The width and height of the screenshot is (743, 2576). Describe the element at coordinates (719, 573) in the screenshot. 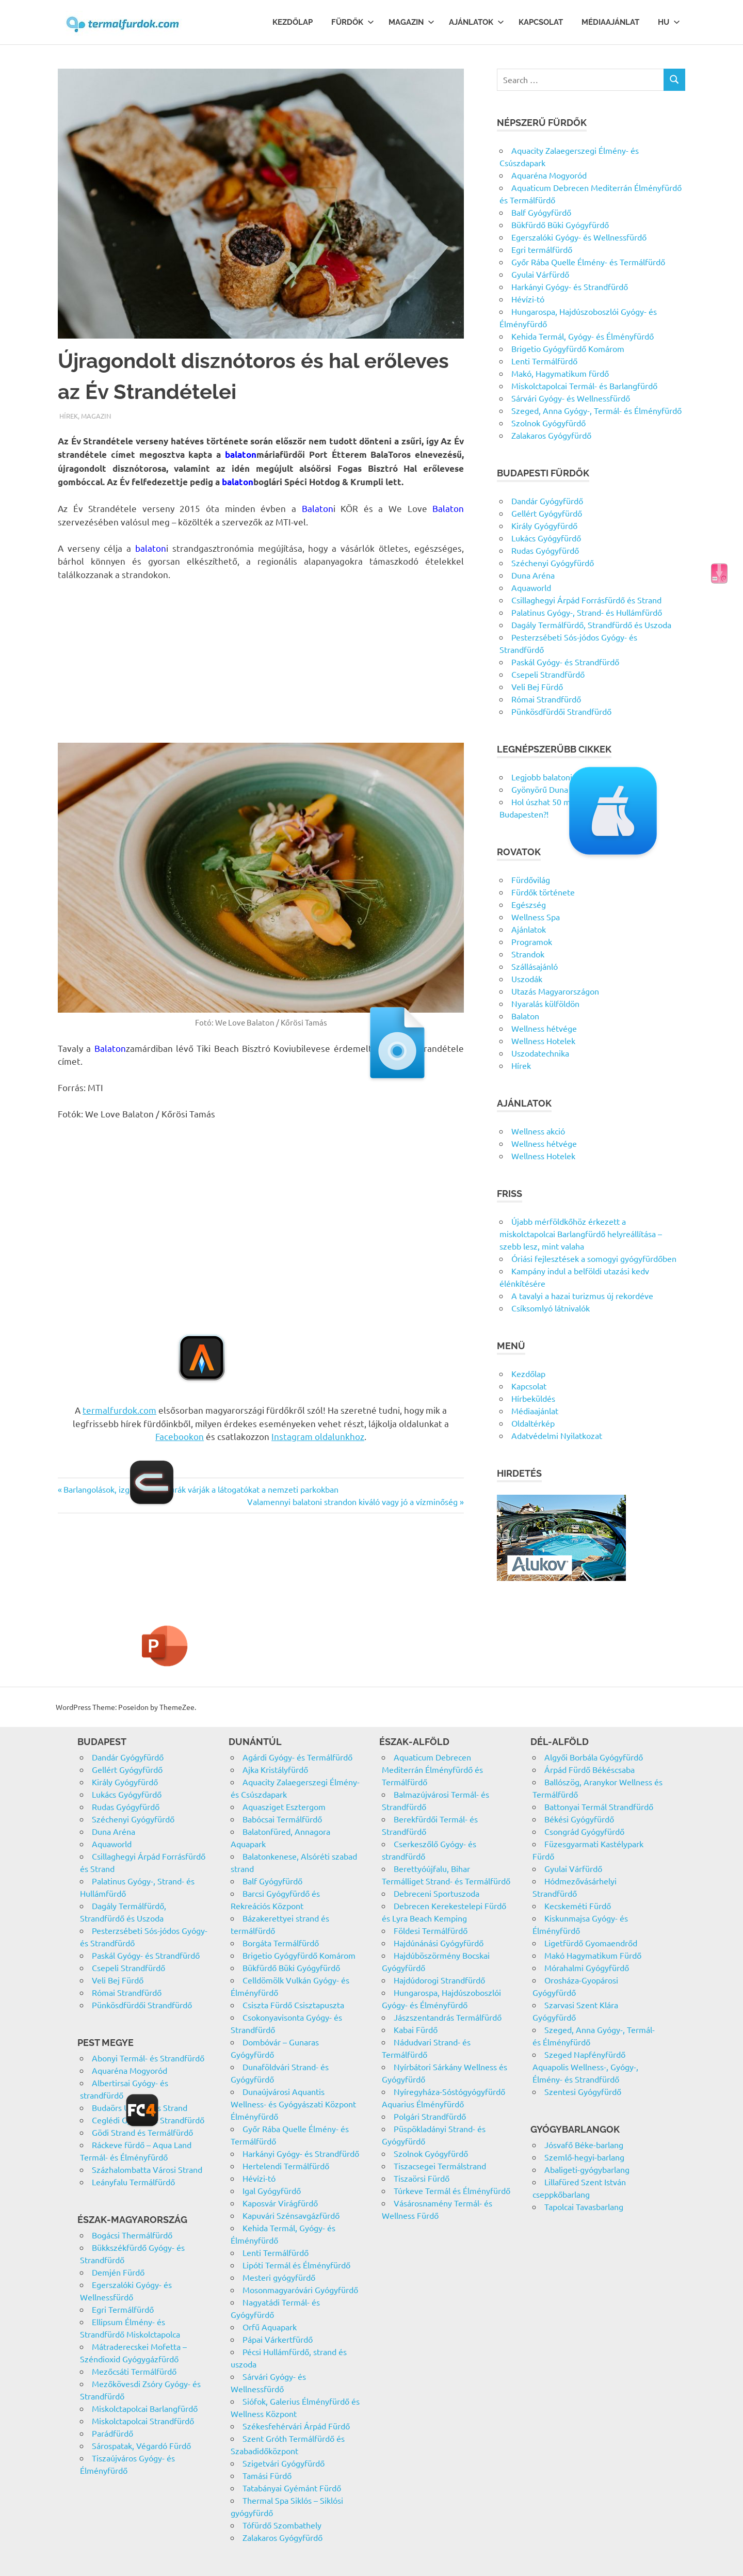

I see `open synaptic package manager` at that location.